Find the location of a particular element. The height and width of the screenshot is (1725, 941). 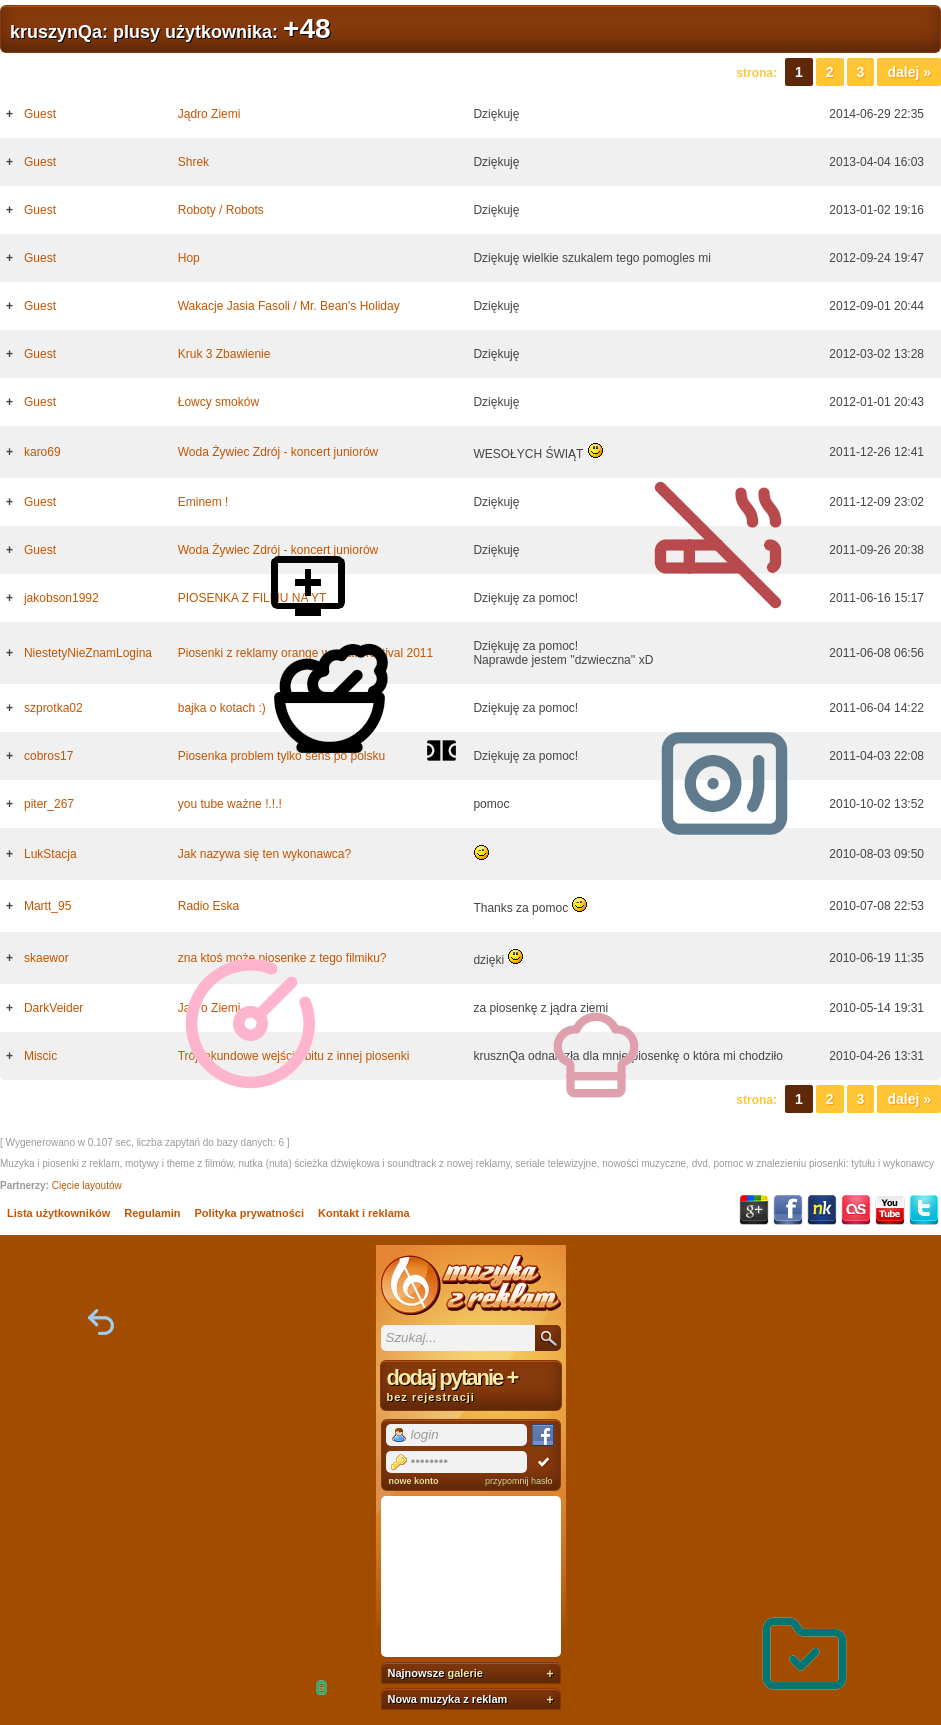

indicates full or high battery level is located at coordinates (321, 1687).